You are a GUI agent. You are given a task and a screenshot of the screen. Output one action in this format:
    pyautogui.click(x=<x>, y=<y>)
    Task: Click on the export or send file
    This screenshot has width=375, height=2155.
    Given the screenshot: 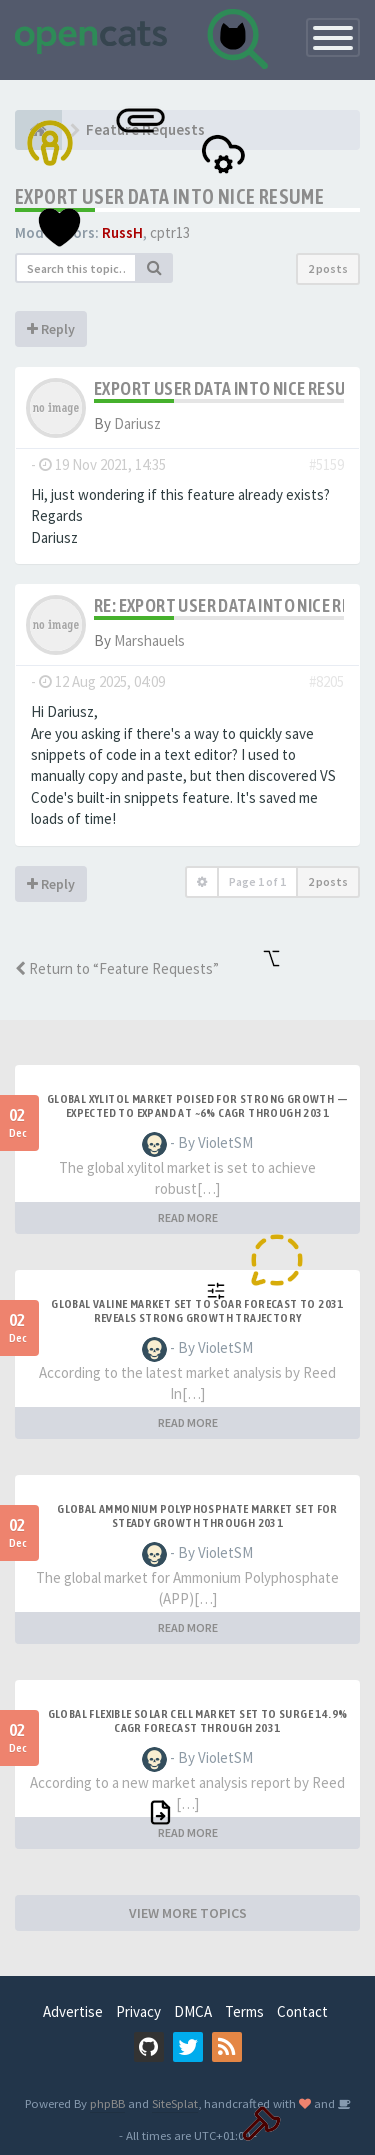 What is the action you would take?
    pyautogui.click(x=160, y=1812)
    